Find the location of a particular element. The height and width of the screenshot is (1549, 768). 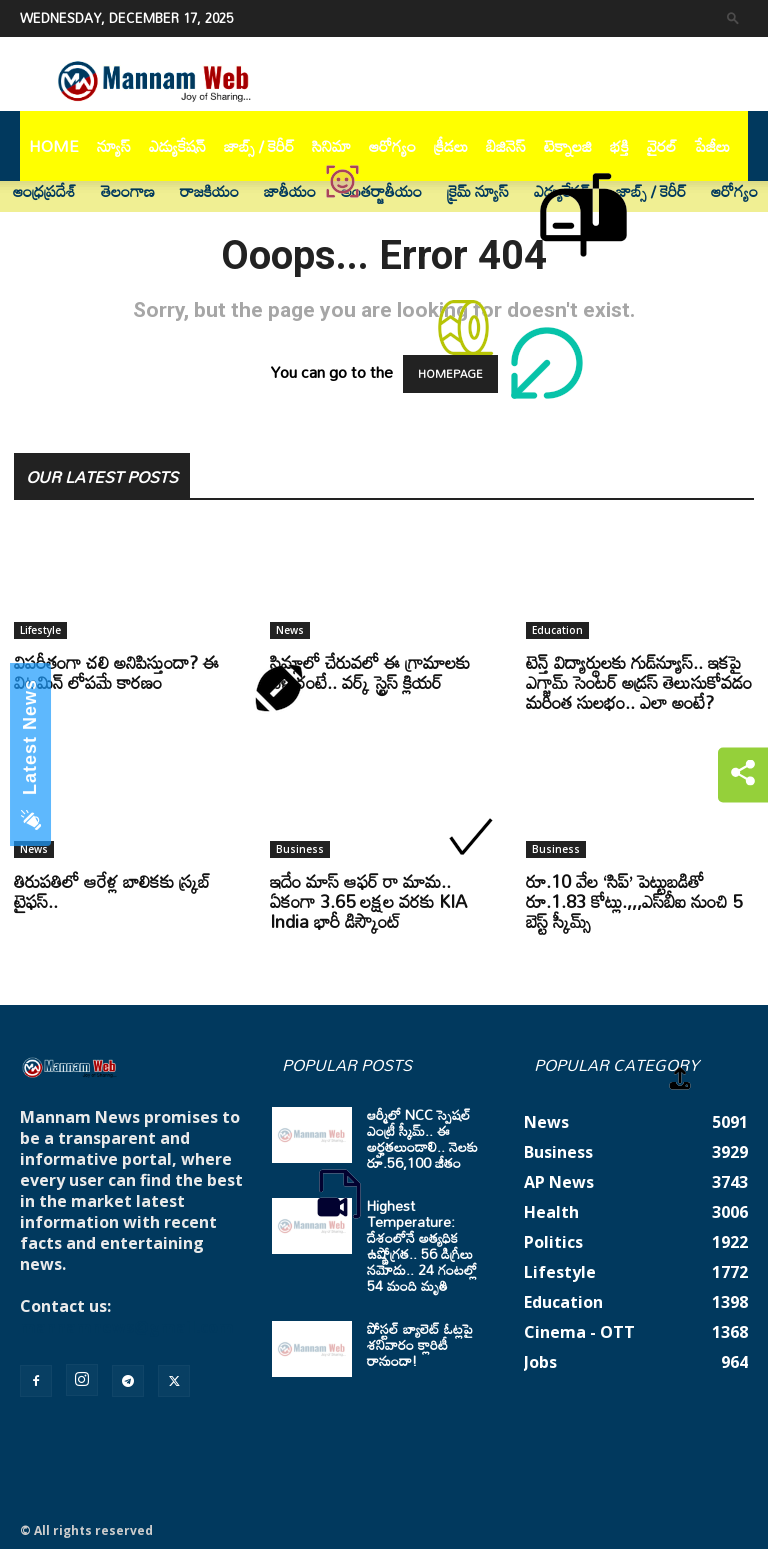

export or download content to the bottom-left is located at coordinates (547, 363).